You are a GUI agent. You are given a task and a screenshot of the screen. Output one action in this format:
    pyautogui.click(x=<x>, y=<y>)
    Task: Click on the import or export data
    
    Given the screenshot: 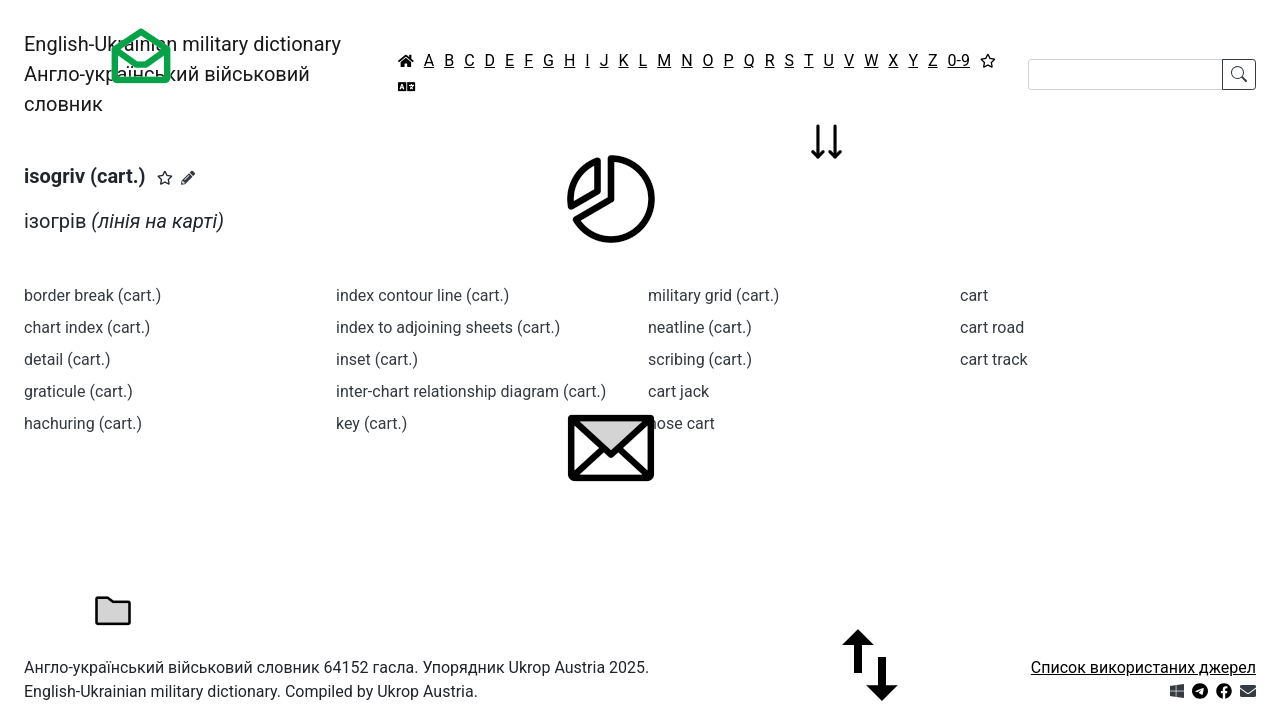 What is the action you would take?
    pyautogui.click(x=870, y=665)
    